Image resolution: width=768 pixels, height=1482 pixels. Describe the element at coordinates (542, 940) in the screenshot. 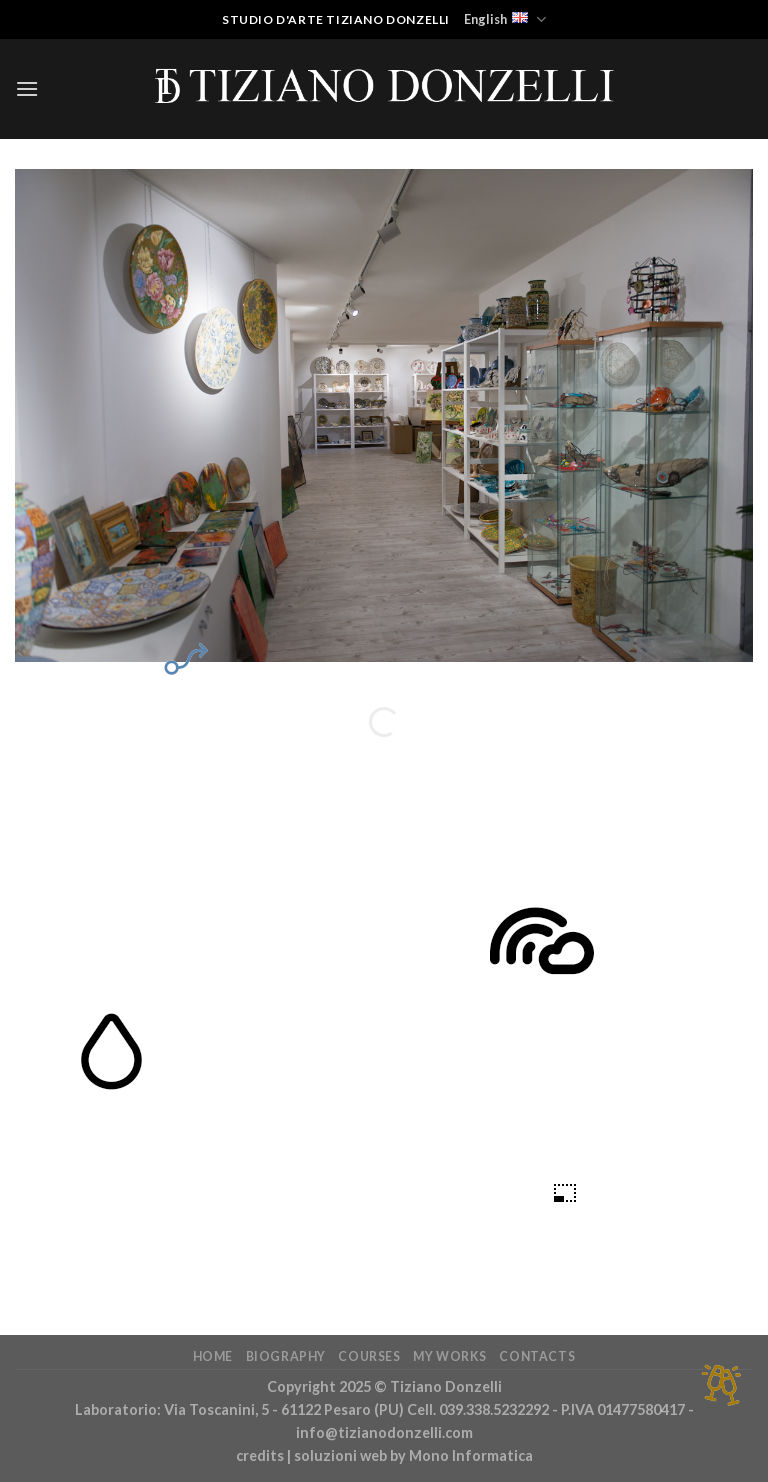

I see `view weather conditions` at that location.